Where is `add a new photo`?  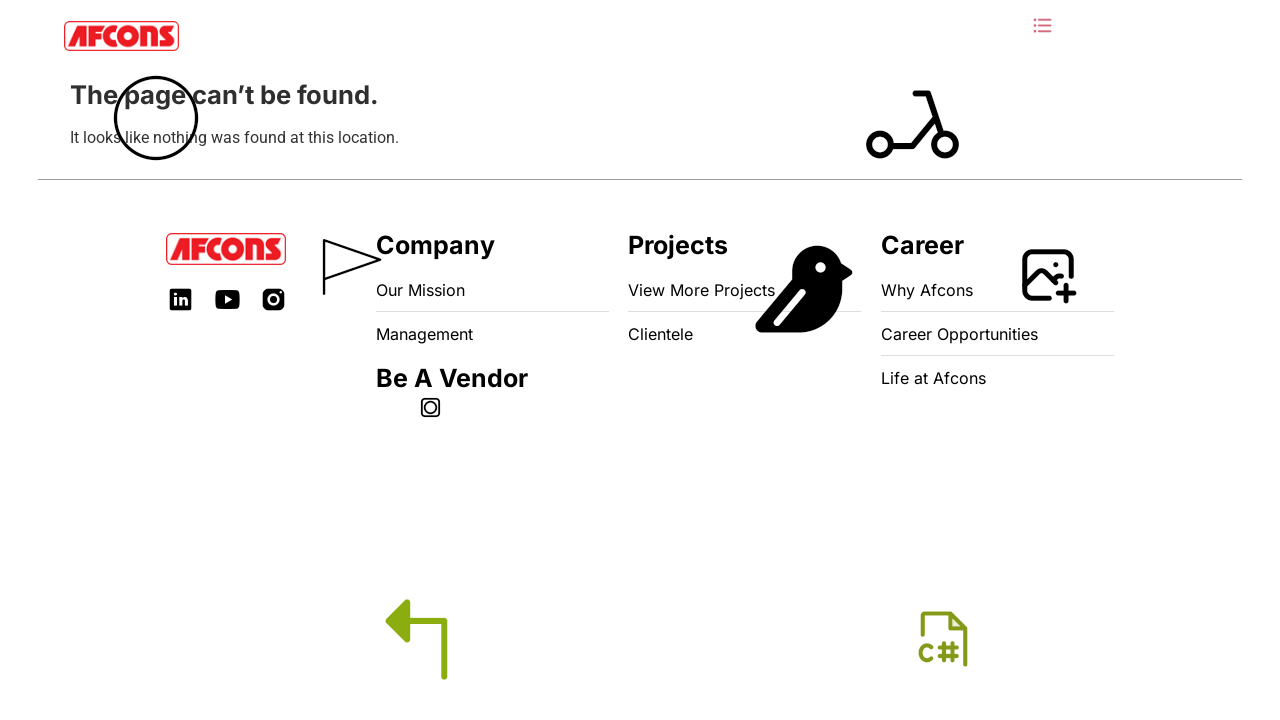
add a new photo is located at coordinates (1048, 275).